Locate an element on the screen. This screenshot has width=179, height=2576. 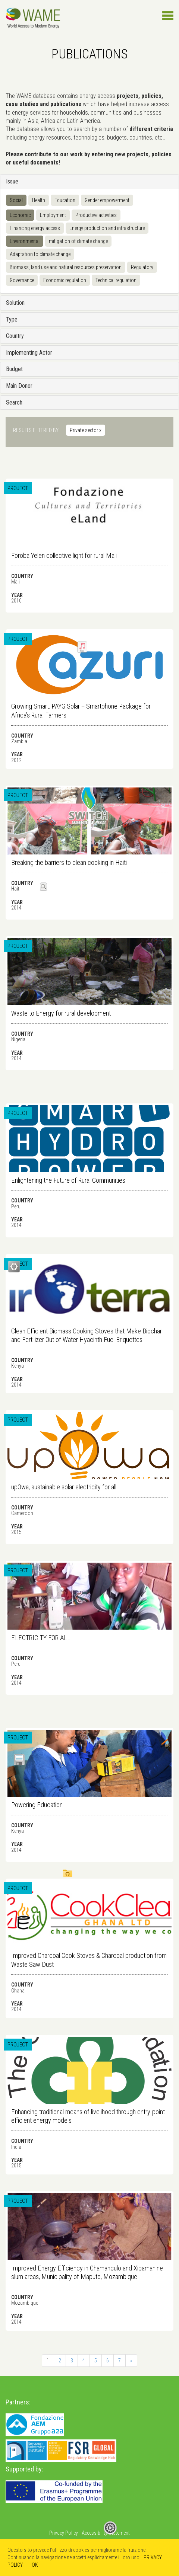
executable file or application ready to run is located at coordinates (14, 1266).